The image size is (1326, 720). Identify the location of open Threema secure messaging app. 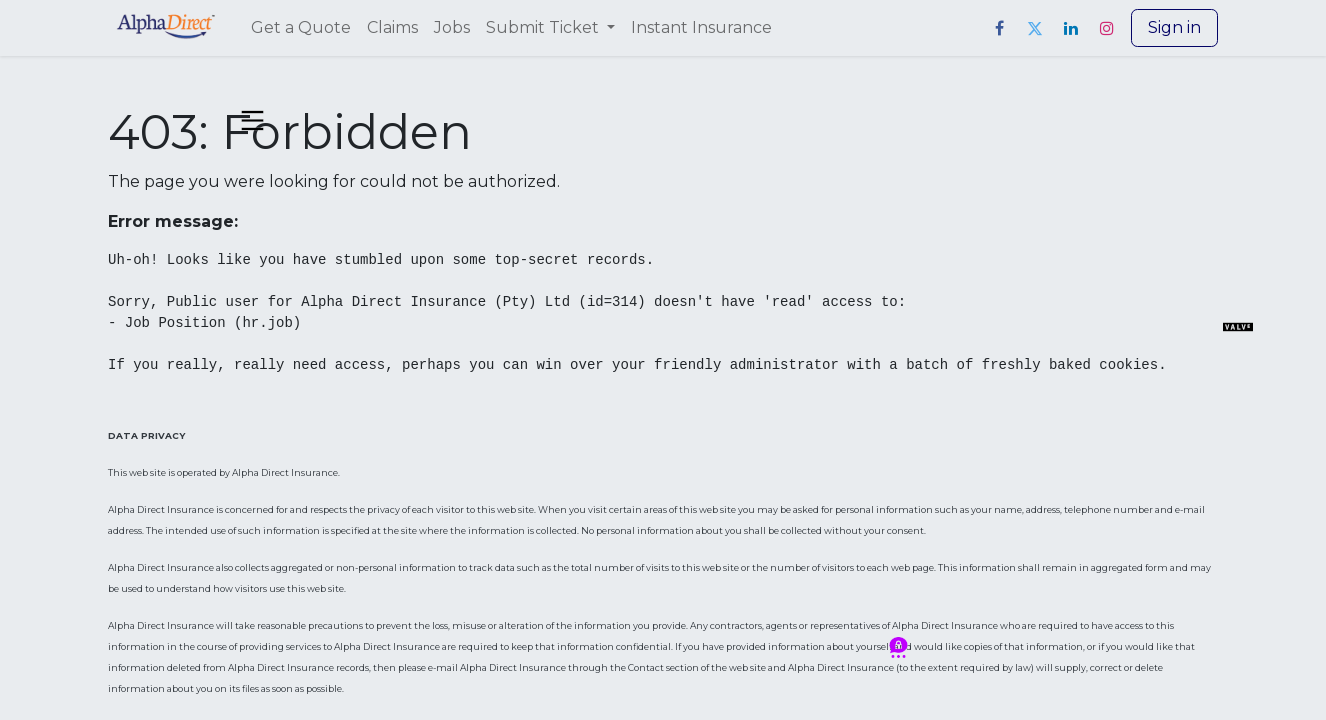
(898, 647).